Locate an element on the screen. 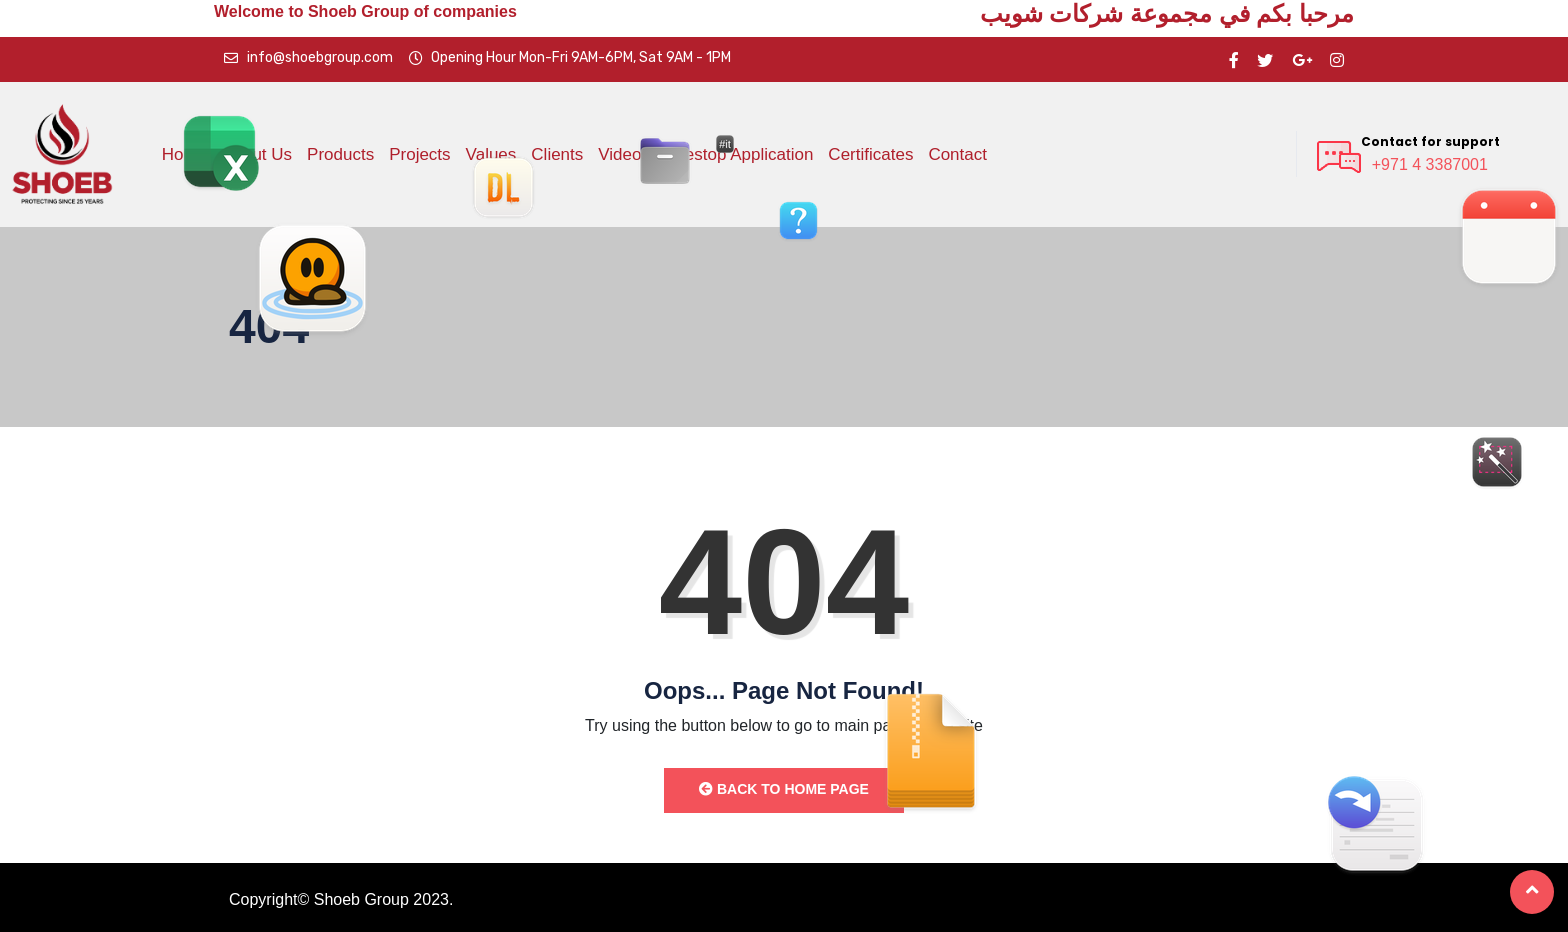 This screenshot has width=1568, height=932. open normcap screen capture tool is located at coordinates (1497, 462).